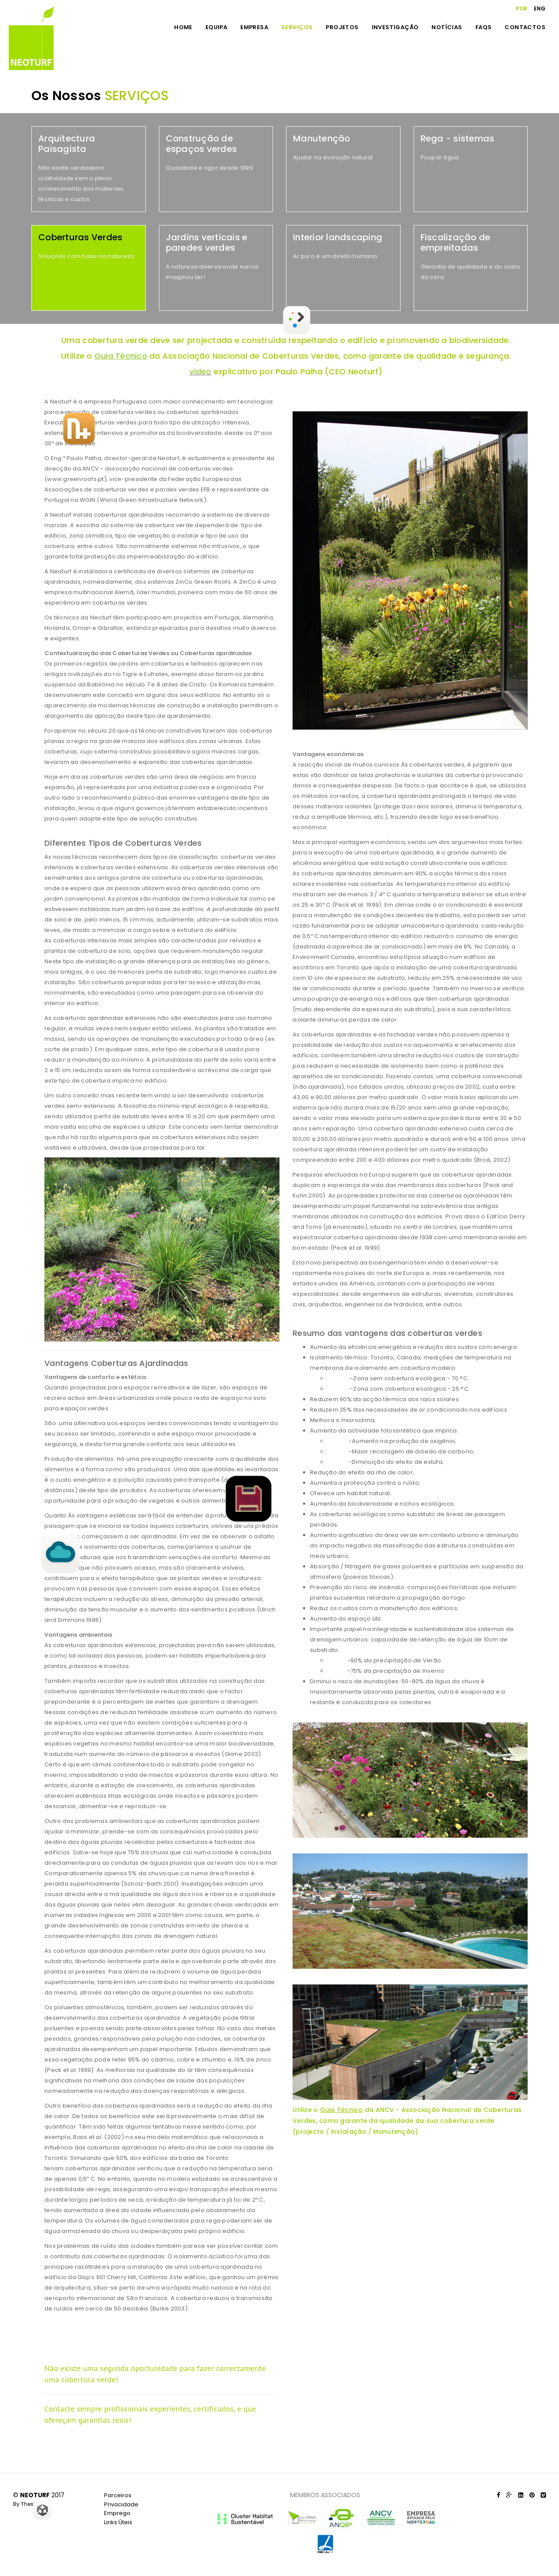  Describe the element at coordinates (79, 428) in the screenshot. I see `open nicotine+ peer-to-peer file sharing client` at that location.